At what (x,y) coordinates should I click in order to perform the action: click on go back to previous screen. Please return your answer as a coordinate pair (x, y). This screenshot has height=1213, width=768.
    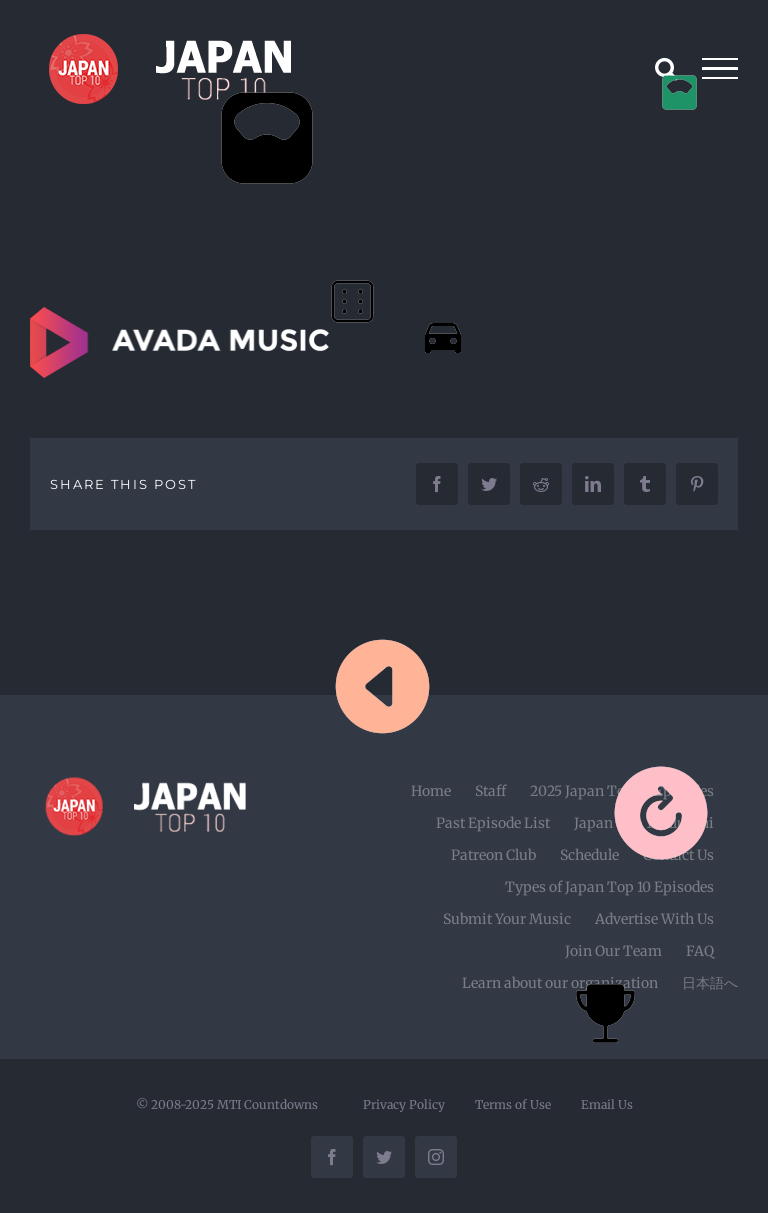
    Looking at the image, I should click on (382, 686).